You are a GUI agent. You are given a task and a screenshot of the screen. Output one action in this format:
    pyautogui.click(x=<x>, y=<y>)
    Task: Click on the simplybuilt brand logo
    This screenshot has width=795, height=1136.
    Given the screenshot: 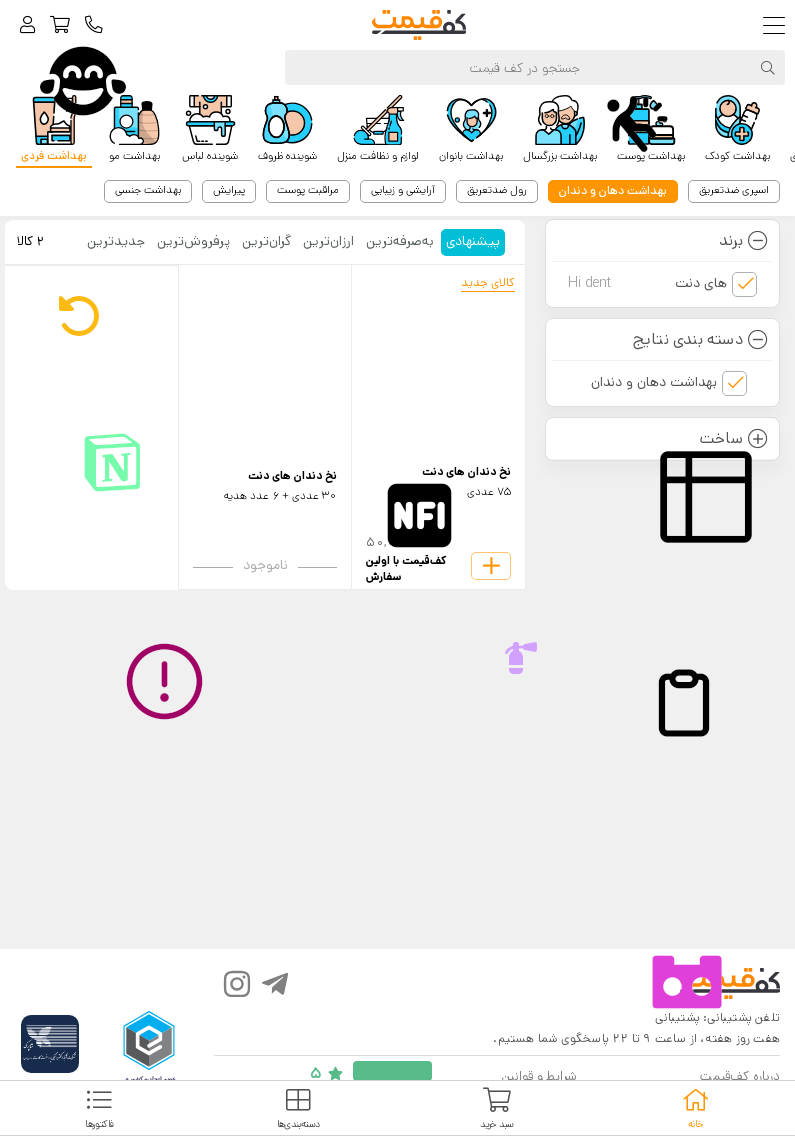 What is the action you would take?
    pyautogui.click(x=687, y=982)
    